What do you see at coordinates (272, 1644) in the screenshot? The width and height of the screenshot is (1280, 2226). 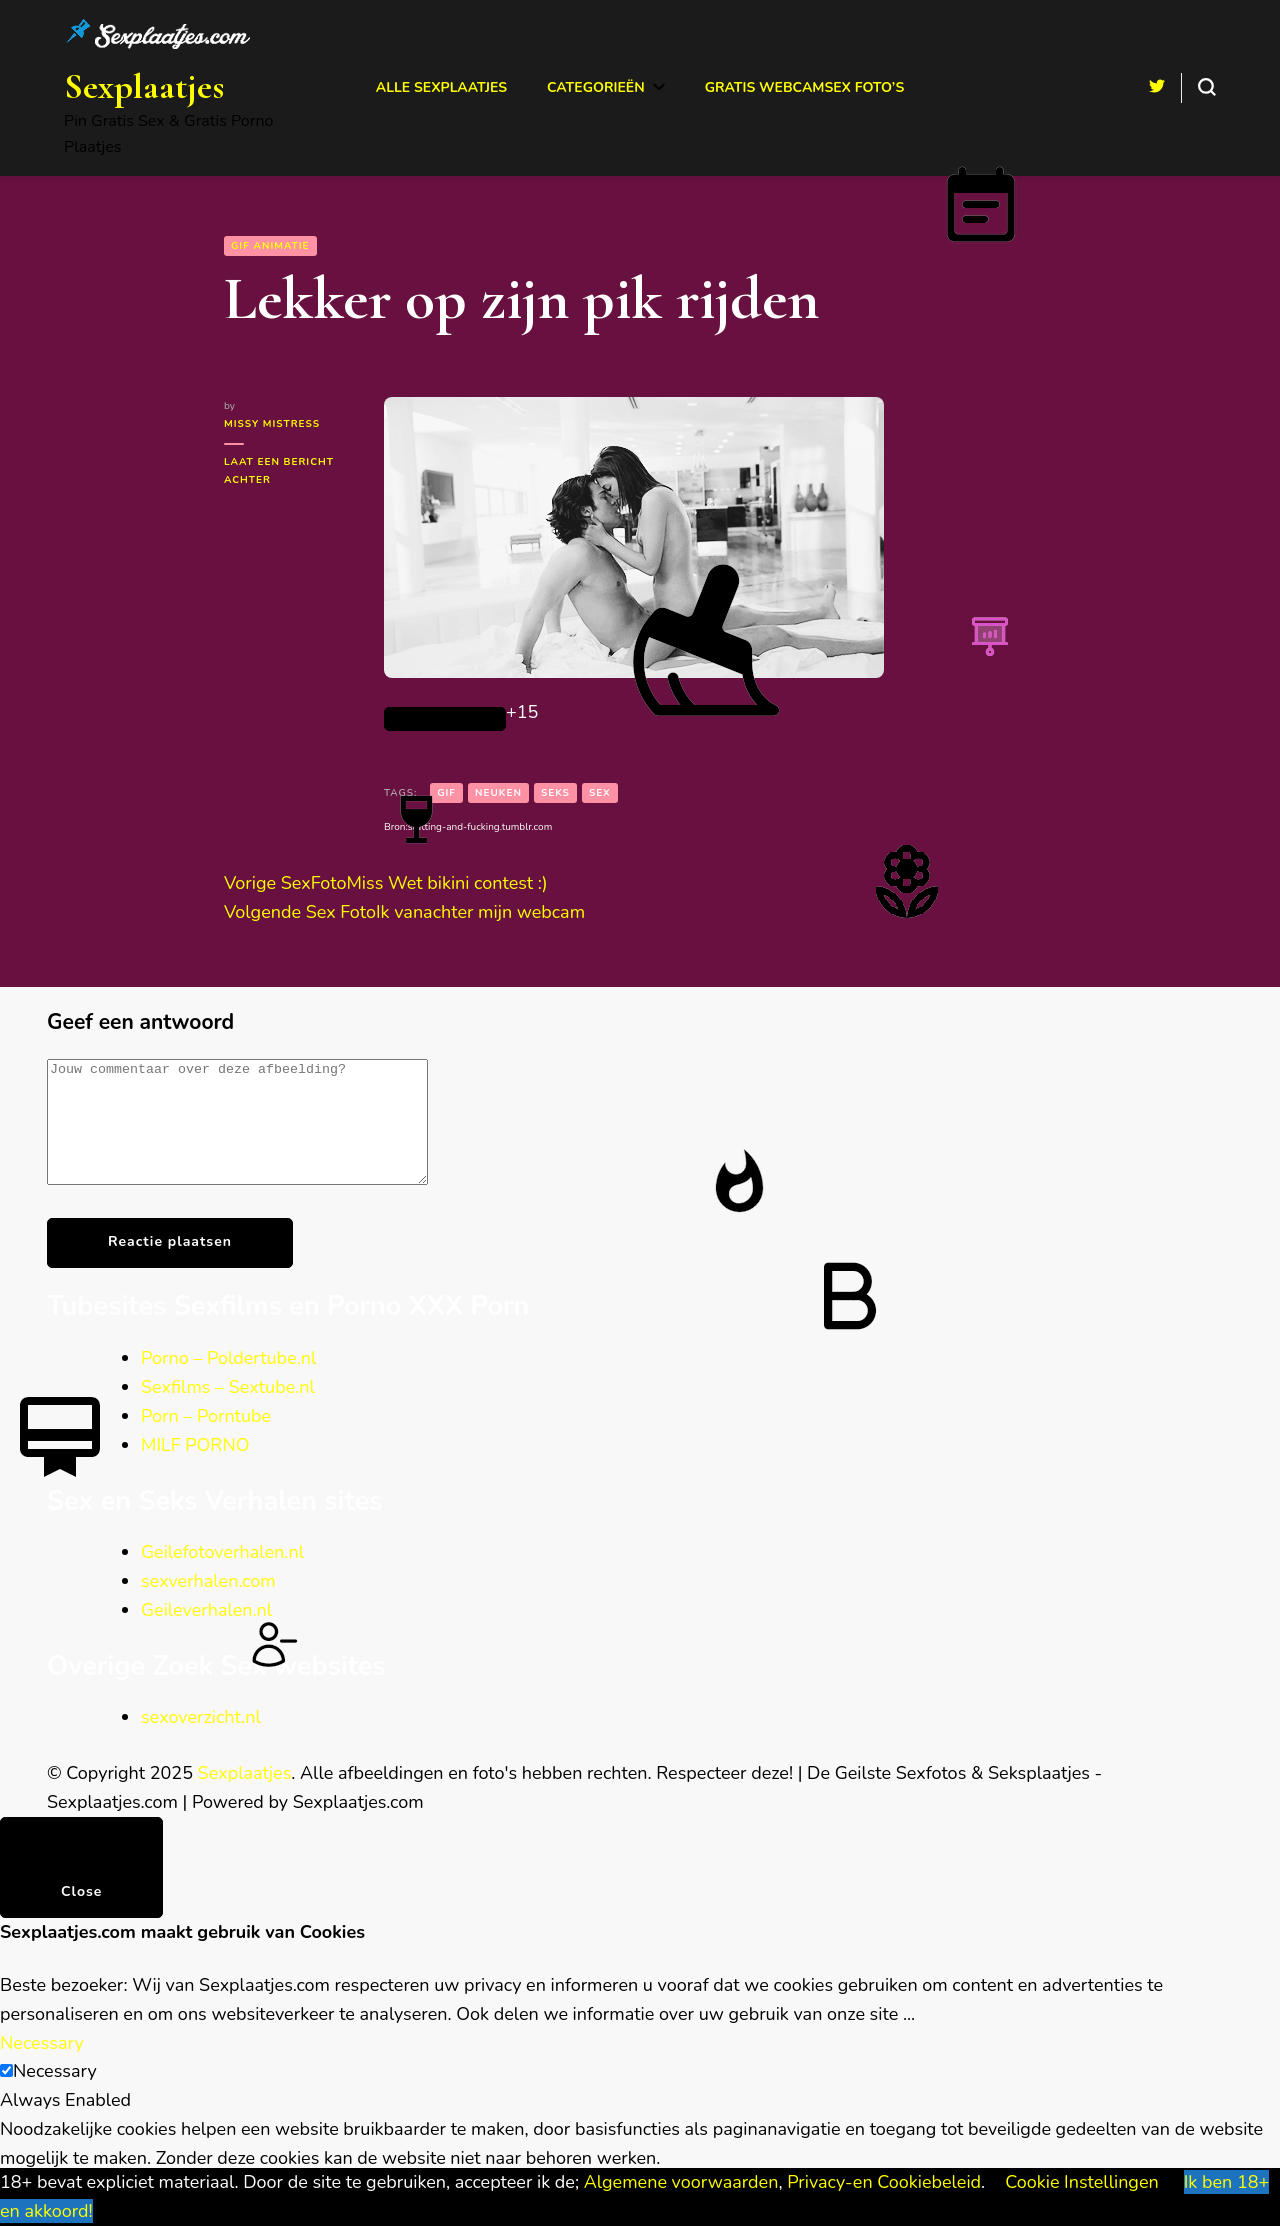 I see `remove a user or contact` at bounding box center [272, 1644].